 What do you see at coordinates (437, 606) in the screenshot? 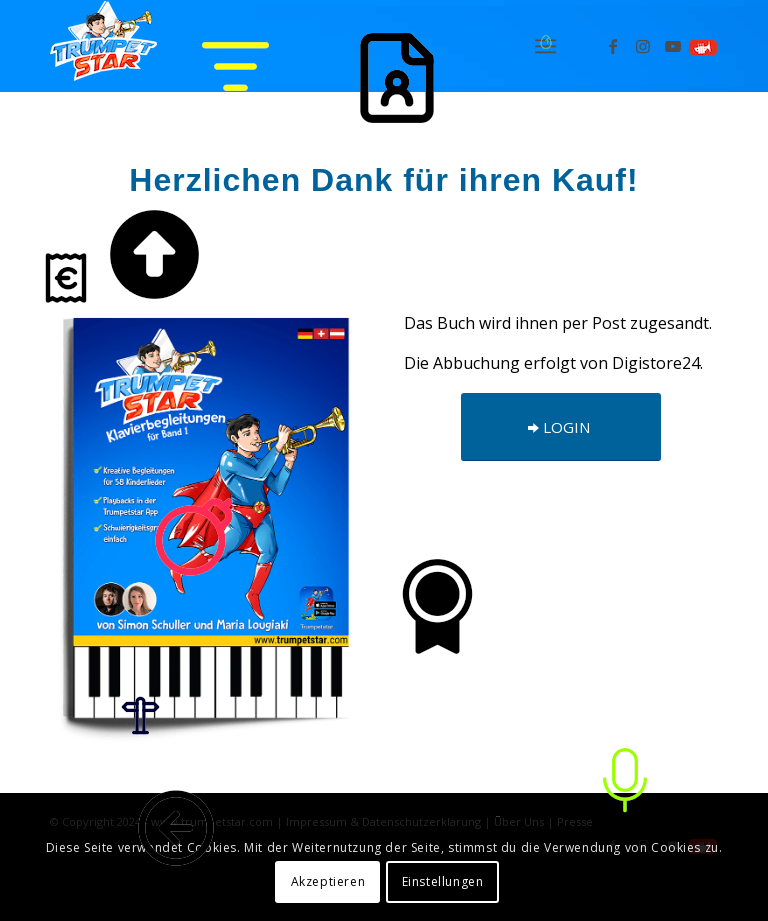
I see `view achievements or awards` at bounding box center [437, 606].